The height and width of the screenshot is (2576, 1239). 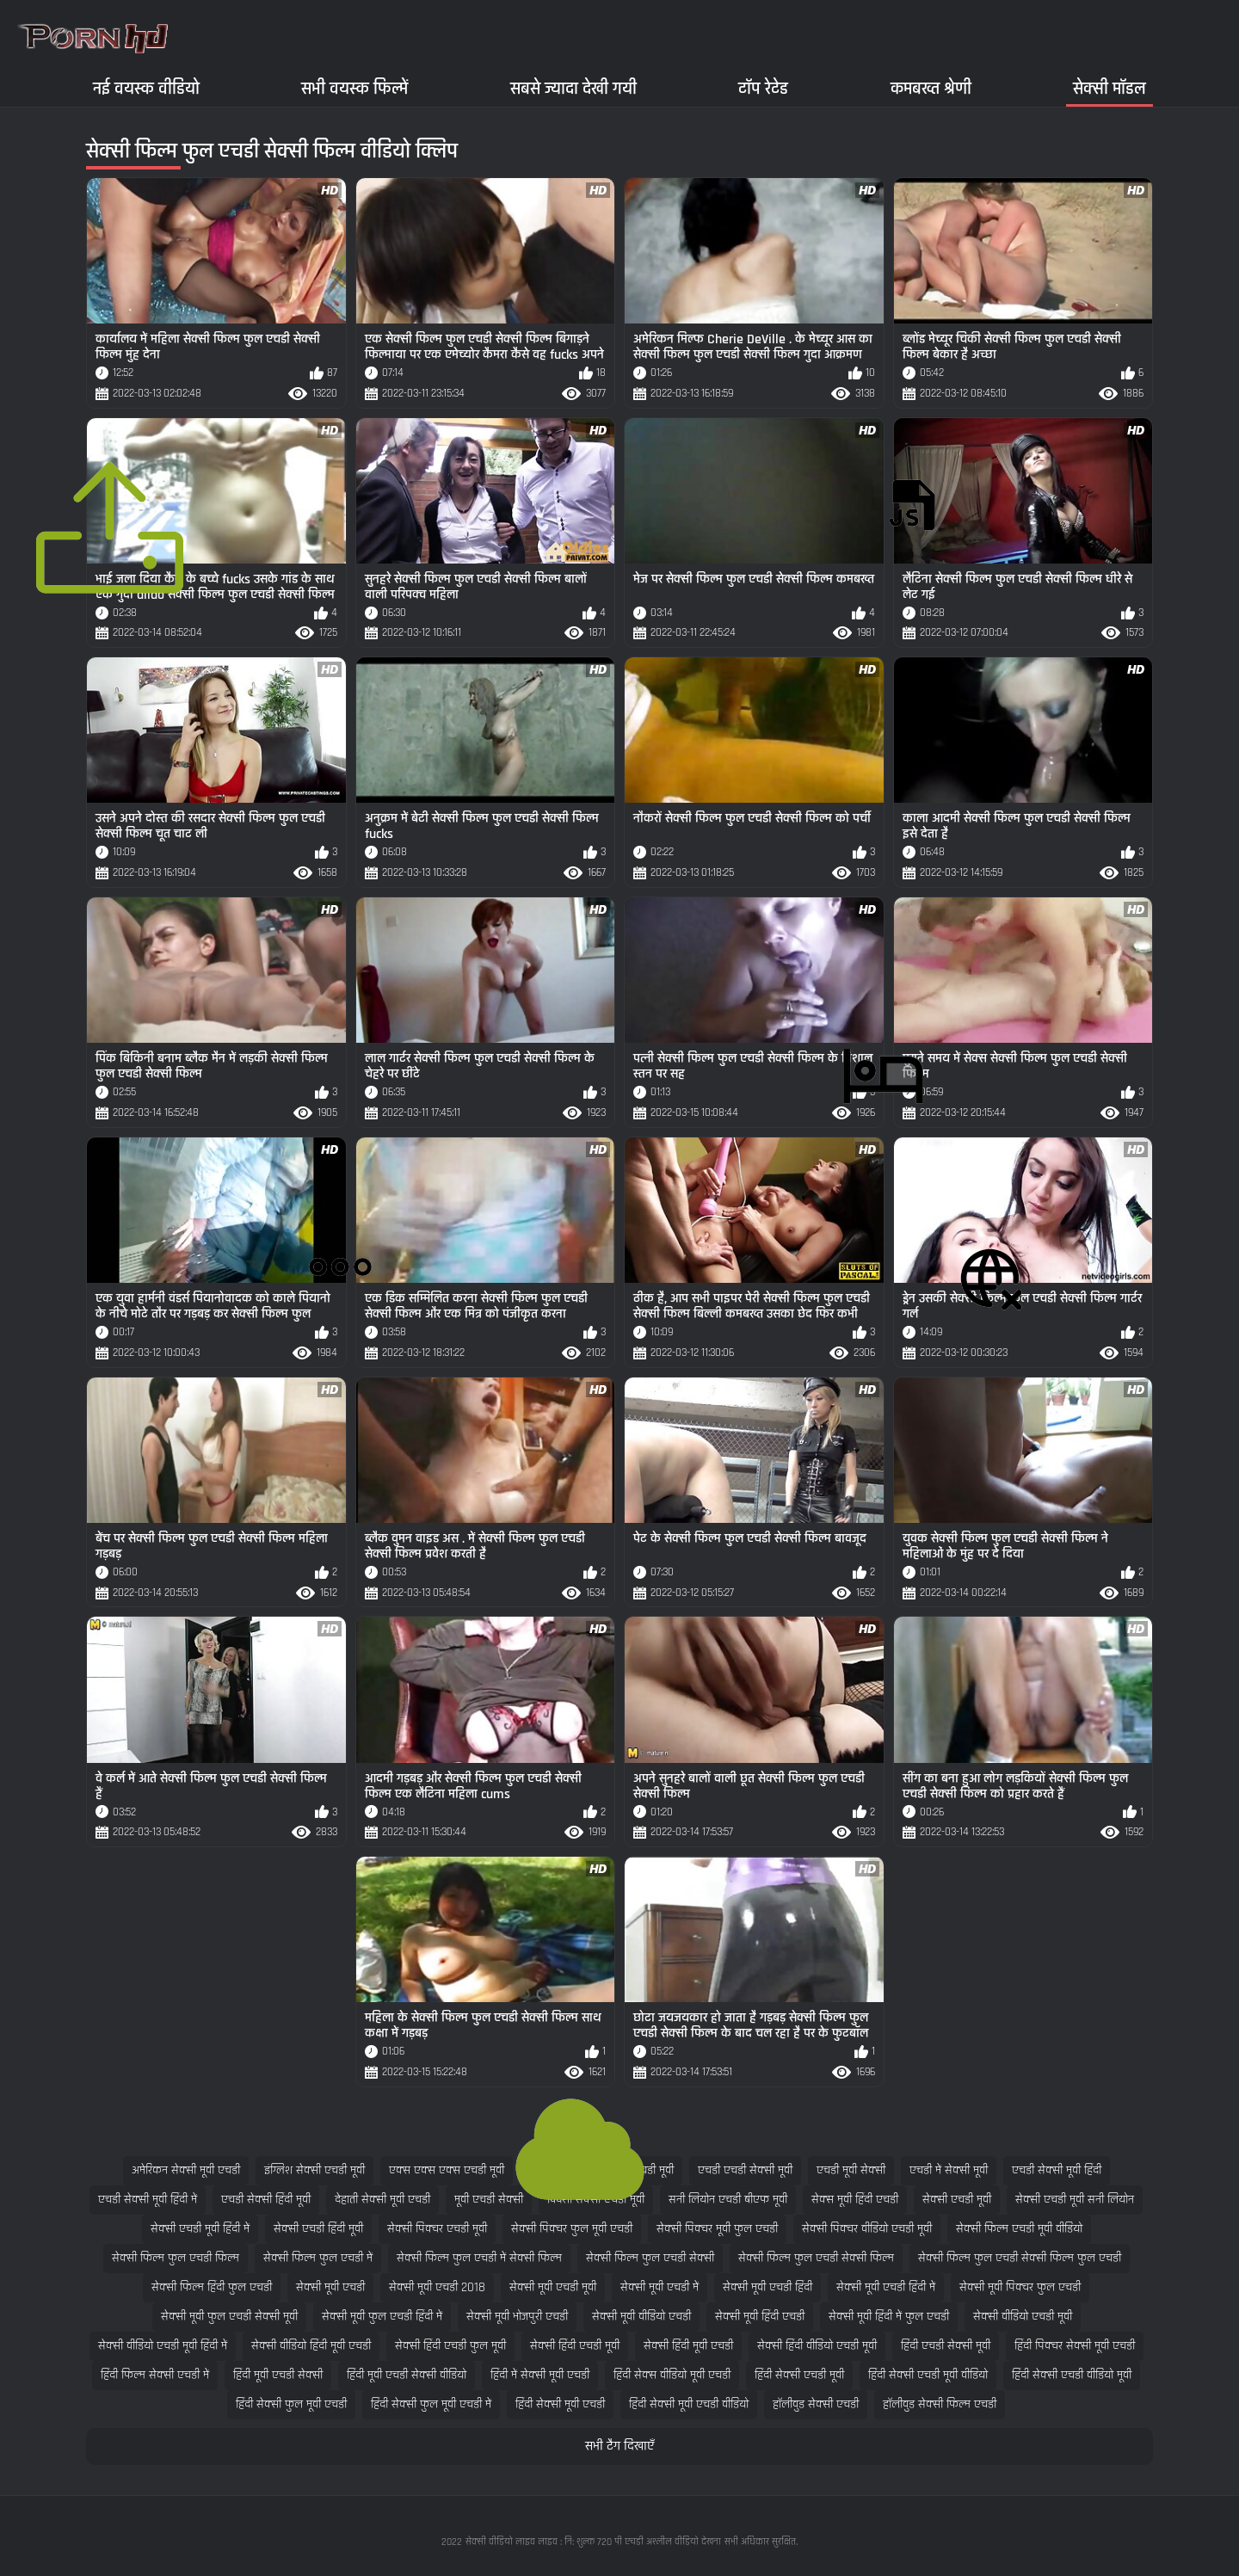 I want to click on indicates no internet connection, so click(x=989, y=1278).